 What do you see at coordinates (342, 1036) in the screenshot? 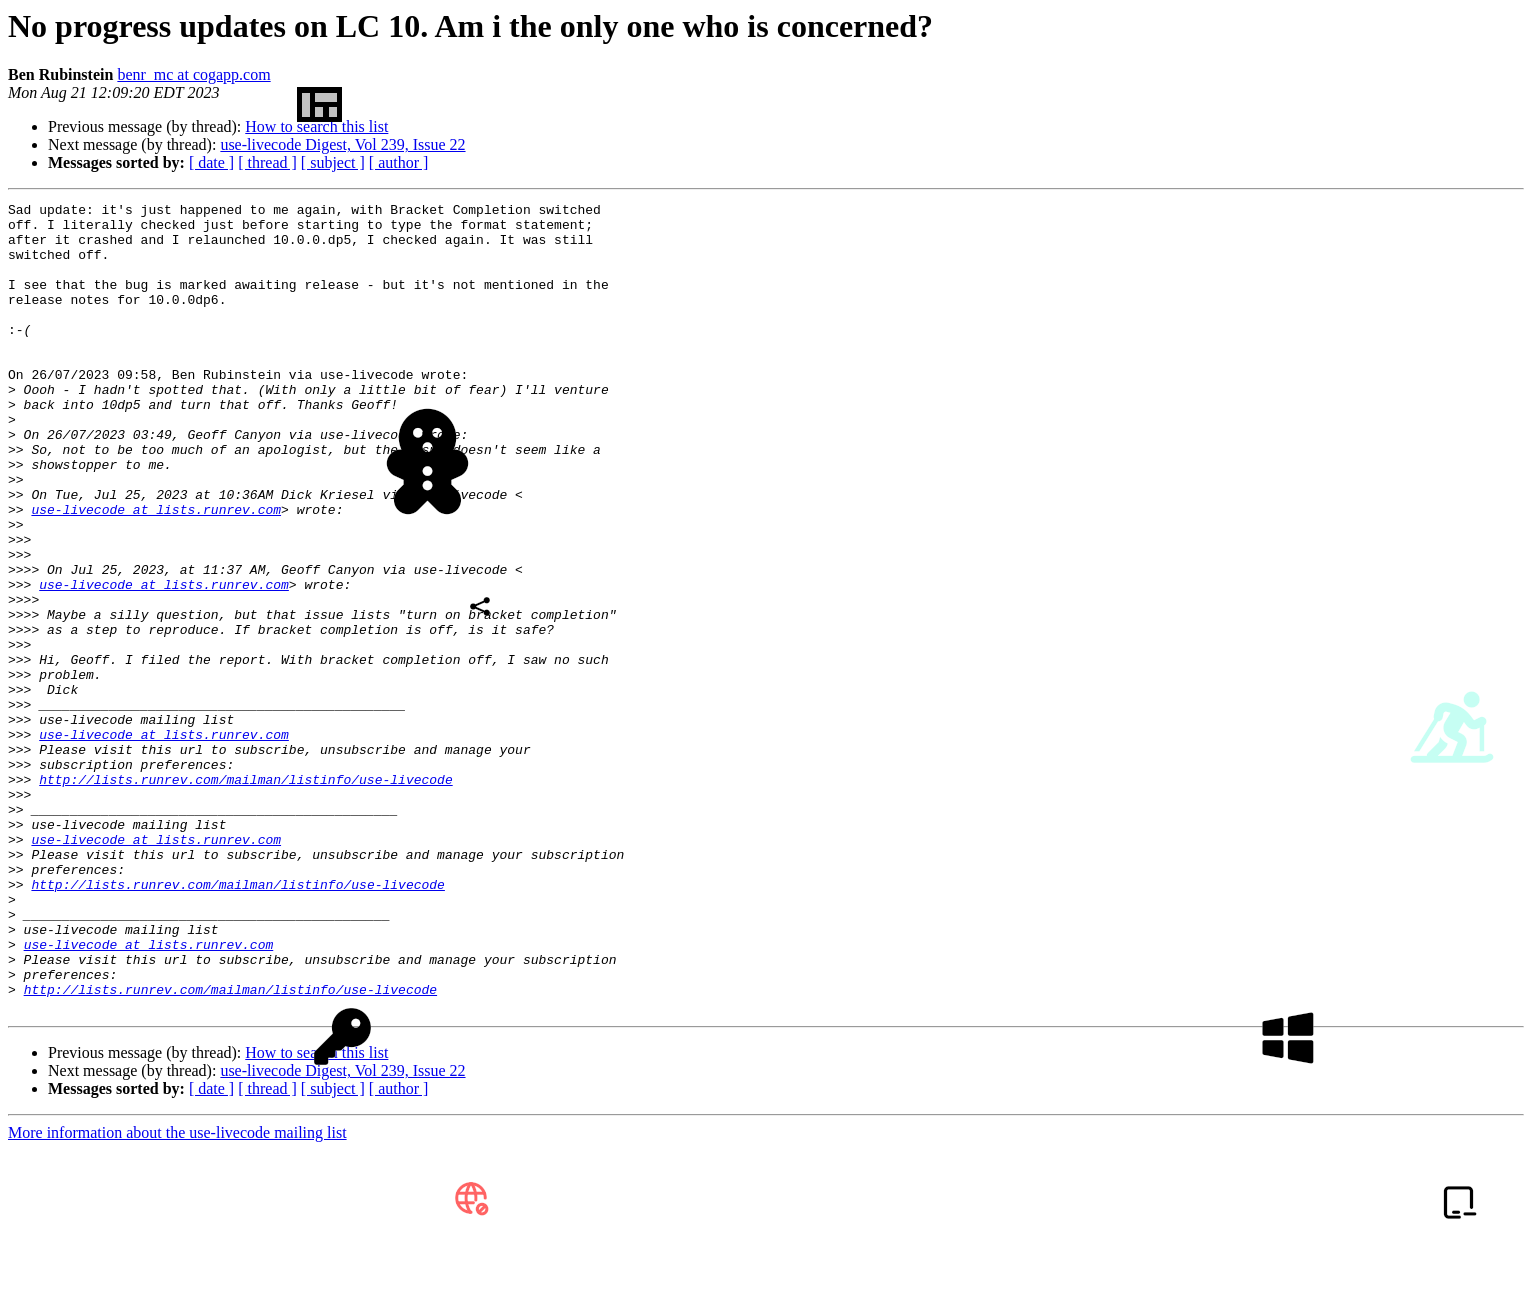
I see `access security or password settings` at bounding box center [342, 1036].